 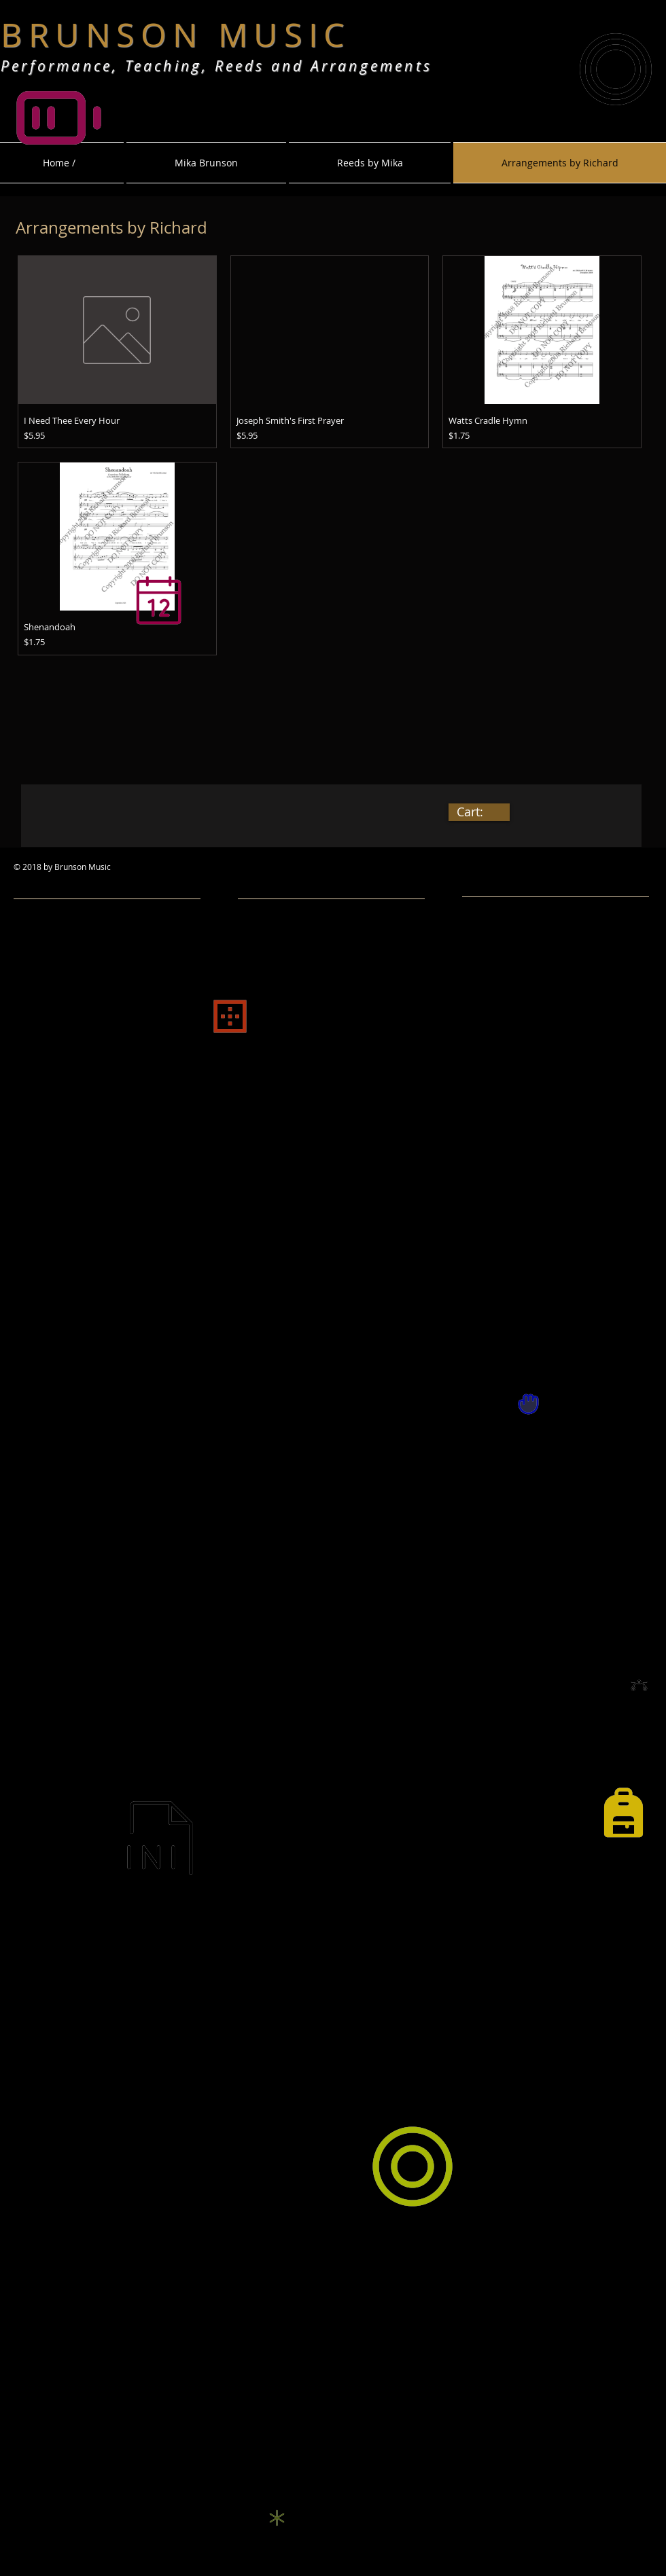 What do you see at coordinates (639, 1685) in the screenshot?
I see `edit vector path curves` at bounding box center [639, 1685].